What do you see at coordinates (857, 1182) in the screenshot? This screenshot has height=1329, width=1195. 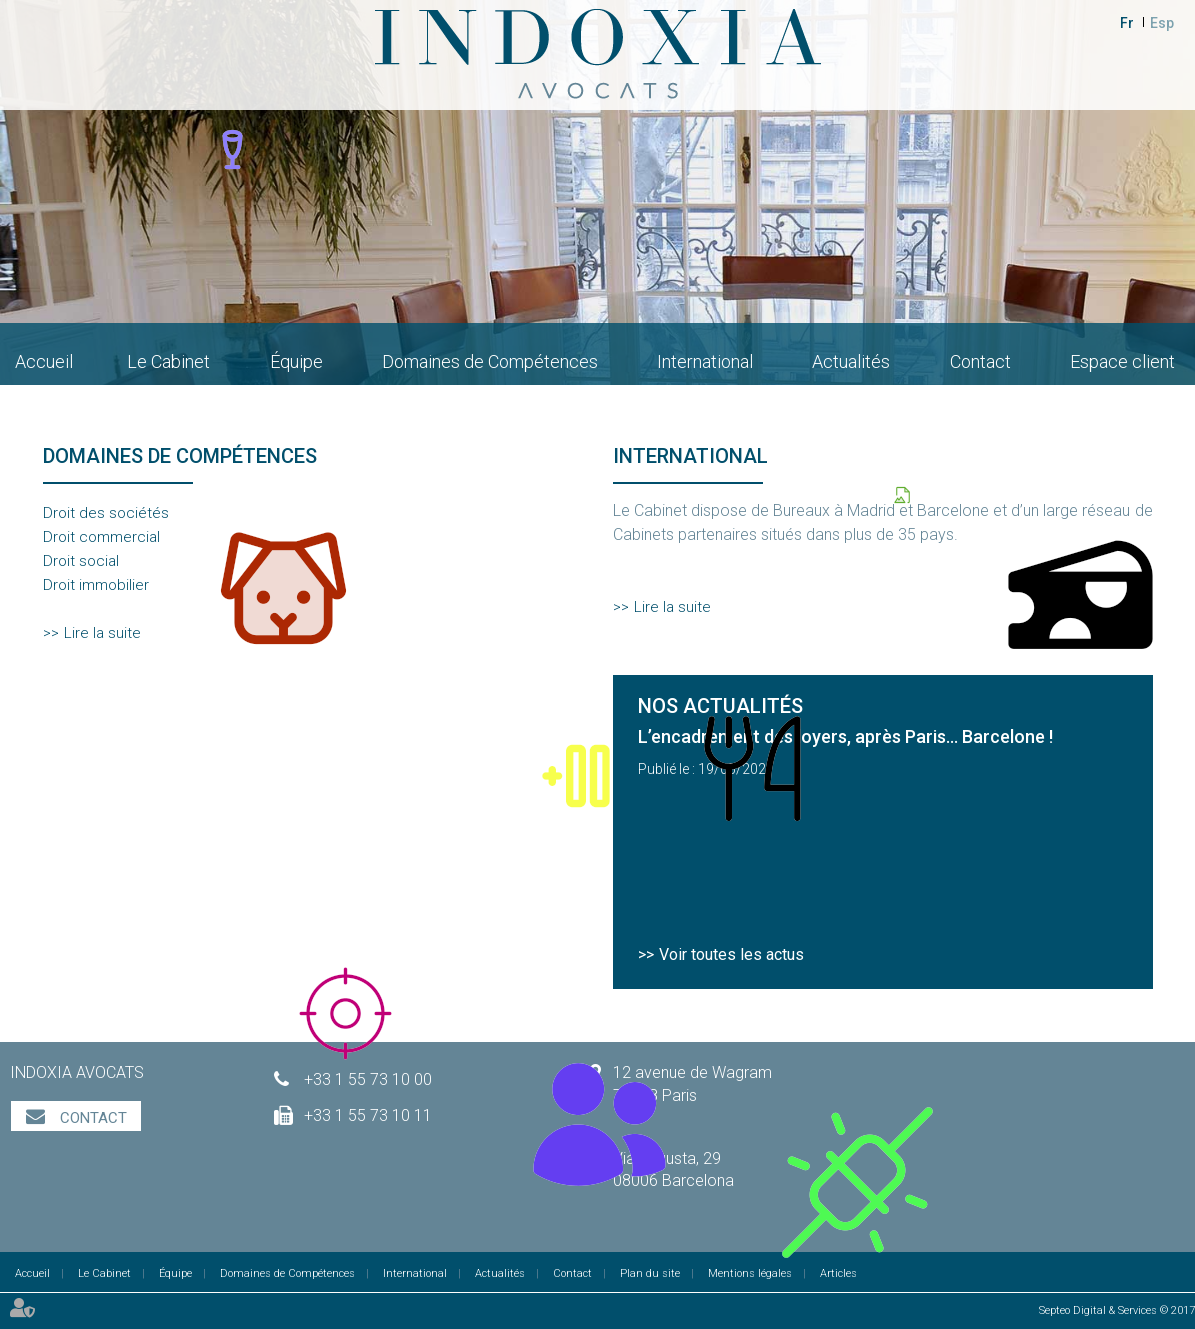 I see `indicates an active connection established` at bounding box center [857, 1182].